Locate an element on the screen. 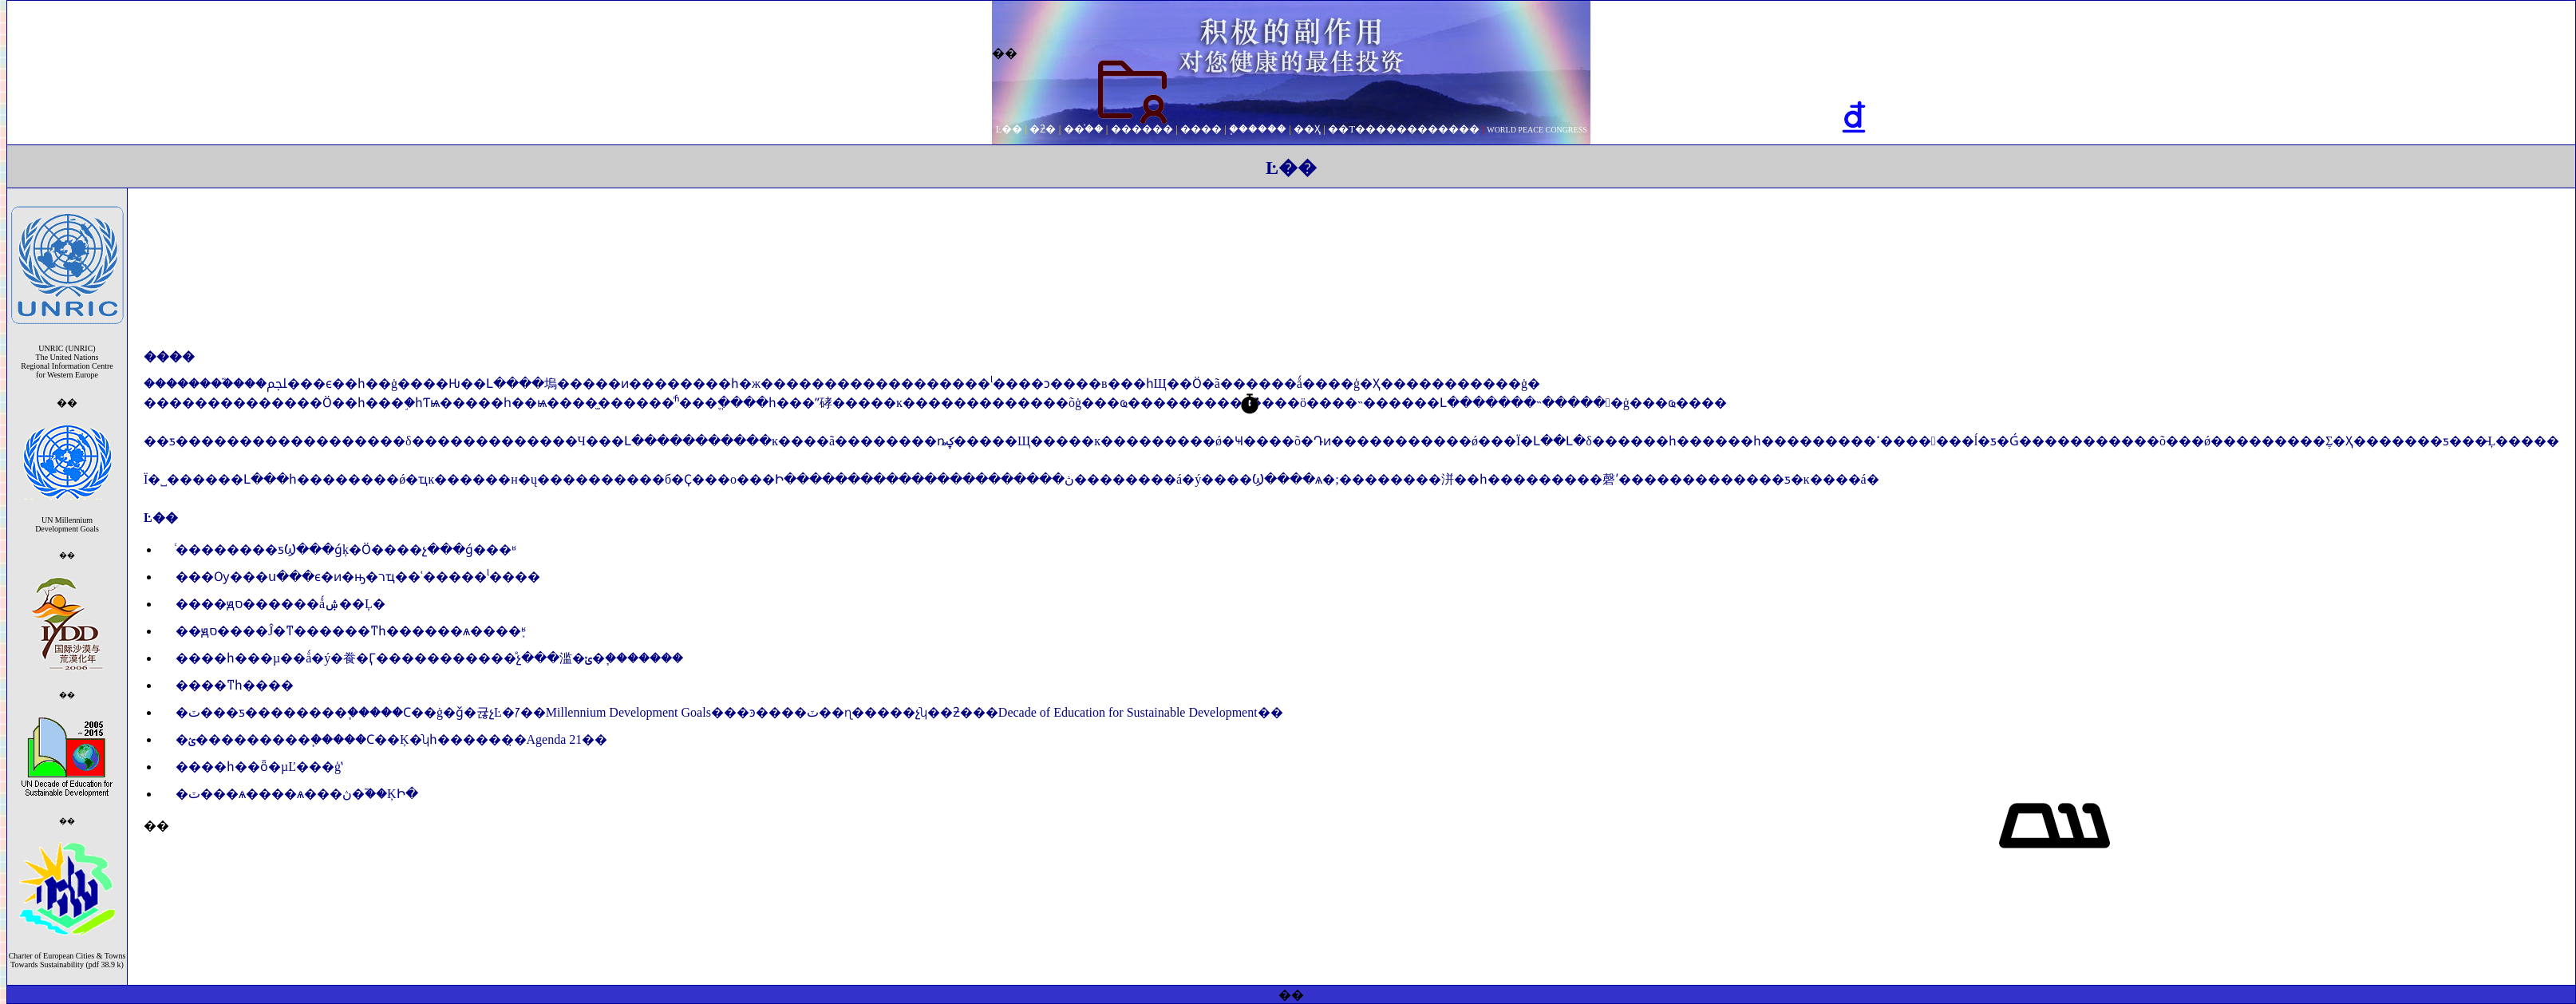  access user profile folder is located at coordinates (1132, 89).